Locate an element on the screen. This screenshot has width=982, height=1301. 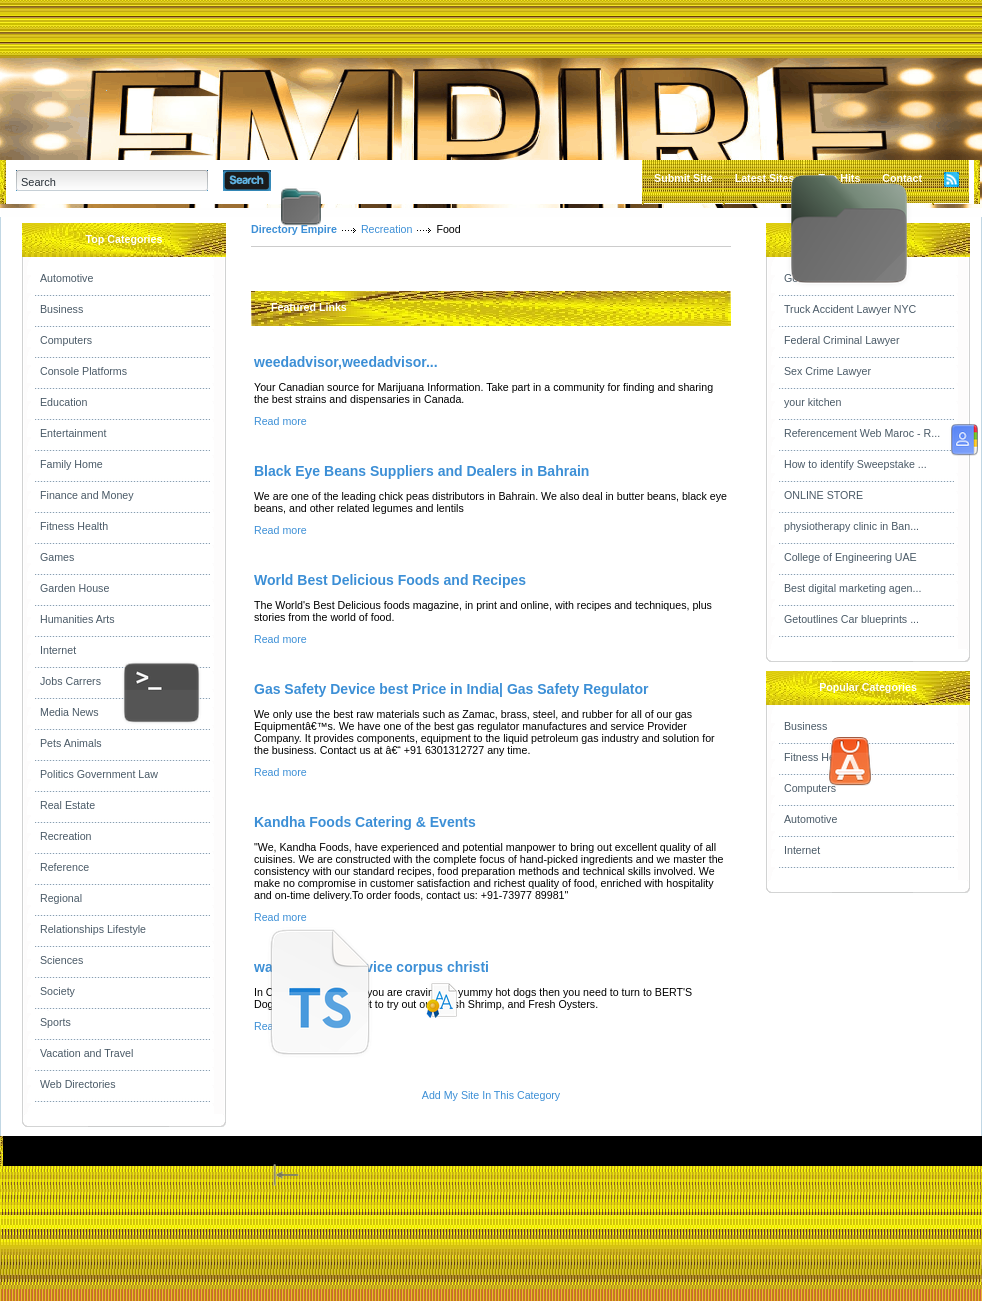
open the address book application is located at coordinates (964, 439).